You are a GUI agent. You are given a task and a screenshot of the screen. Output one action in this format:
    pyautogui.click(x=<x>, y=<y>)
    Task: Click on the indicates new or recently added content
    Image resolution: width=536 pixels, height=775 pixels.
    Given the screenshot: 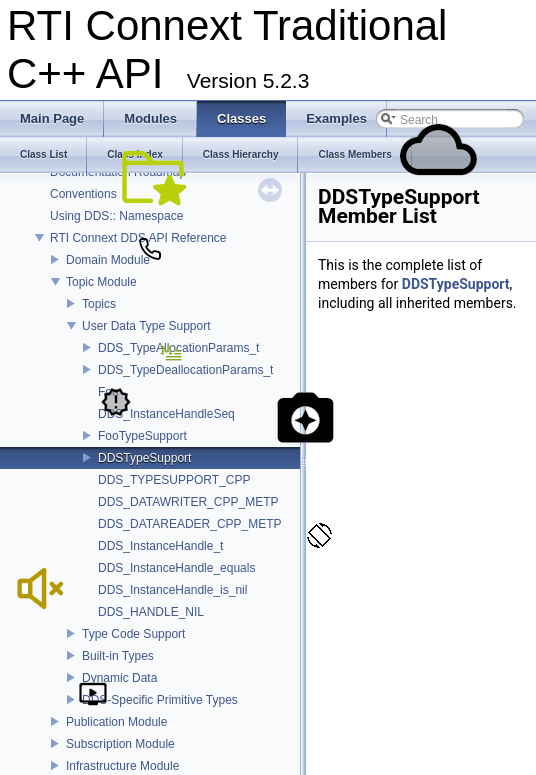 What is the action you would take?
    pyautogui.click(x=116, y=402)
    